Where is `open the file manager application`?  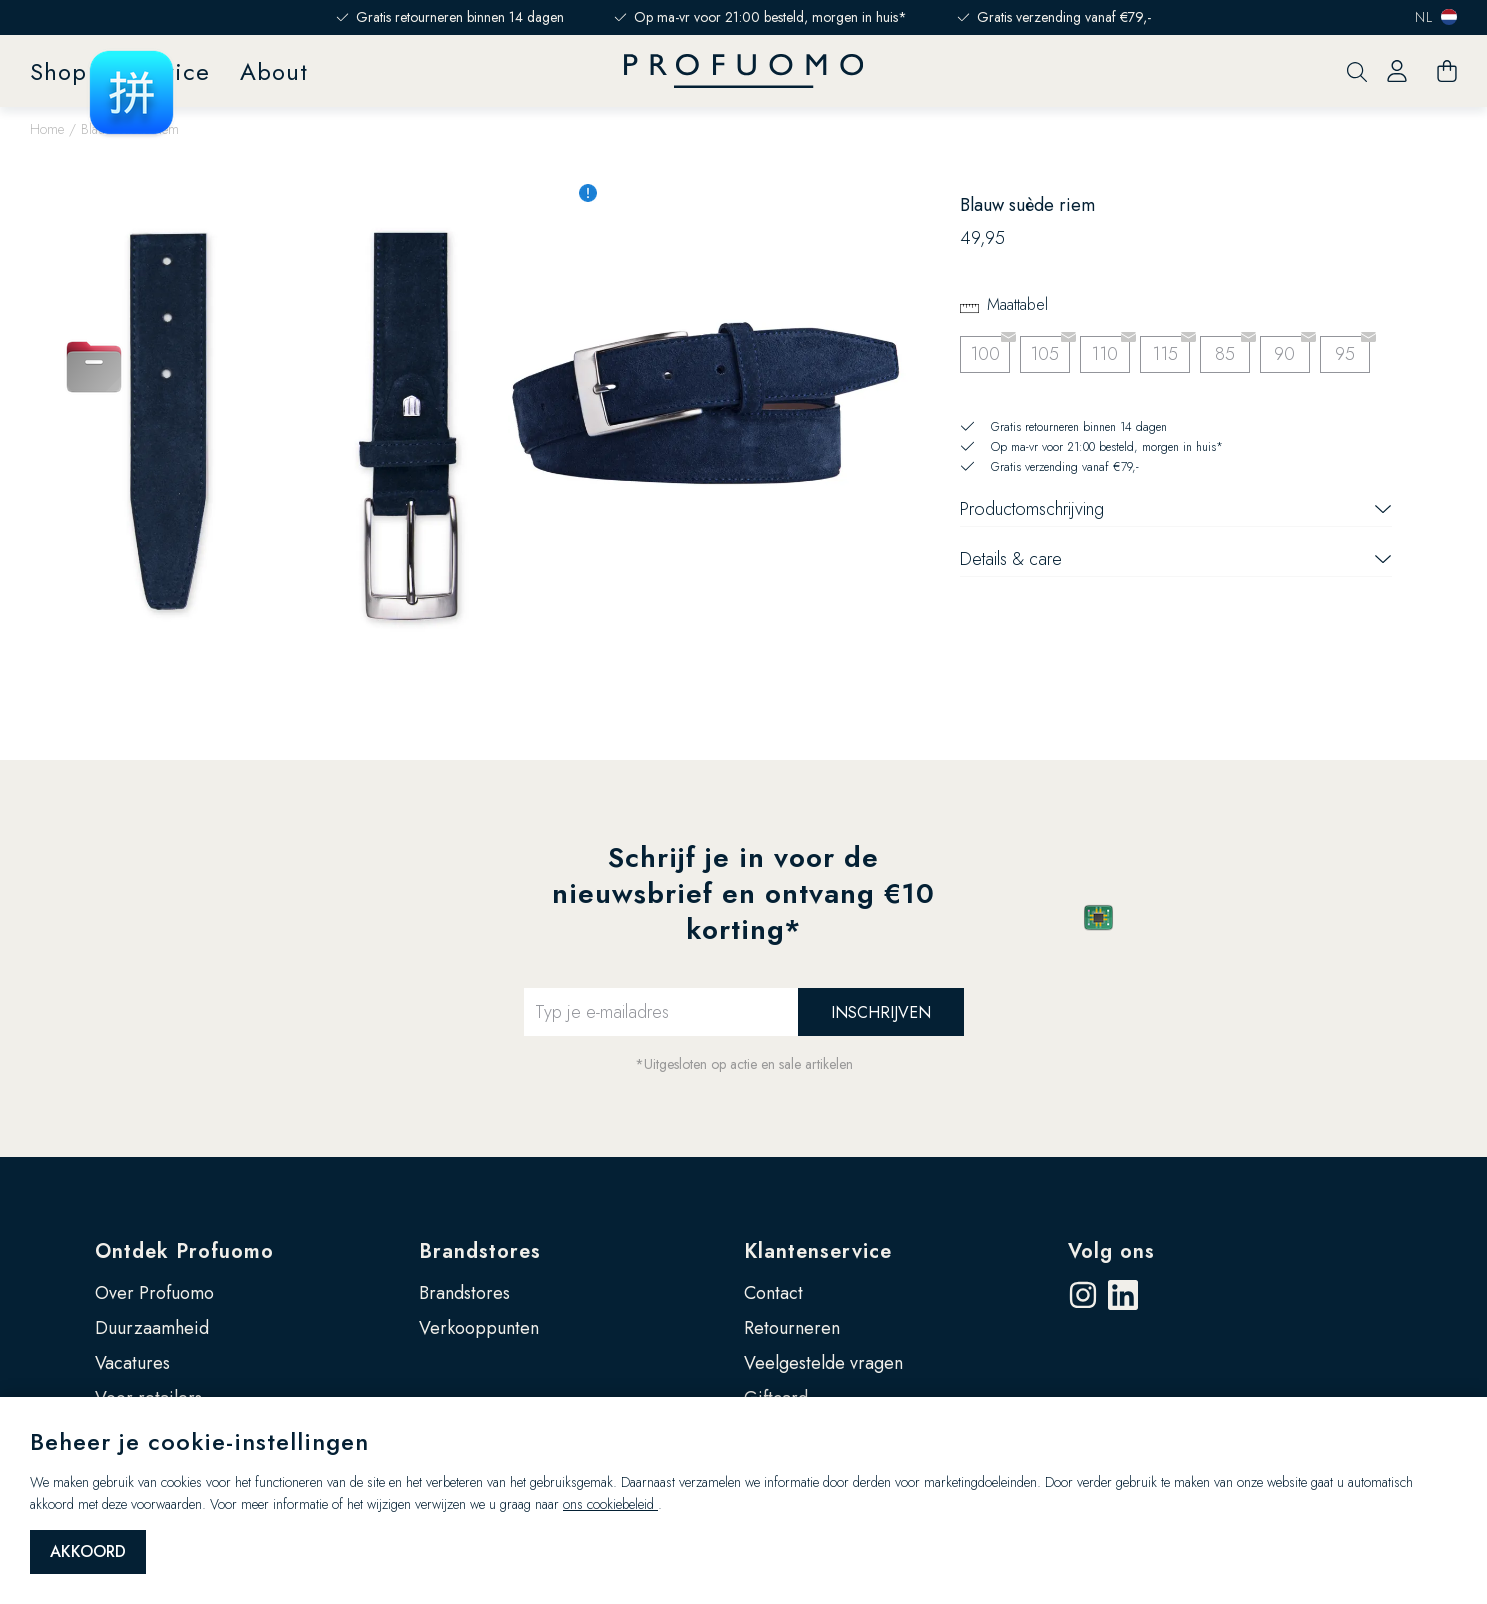 open the file manager application is located at coordinates (94, 367).